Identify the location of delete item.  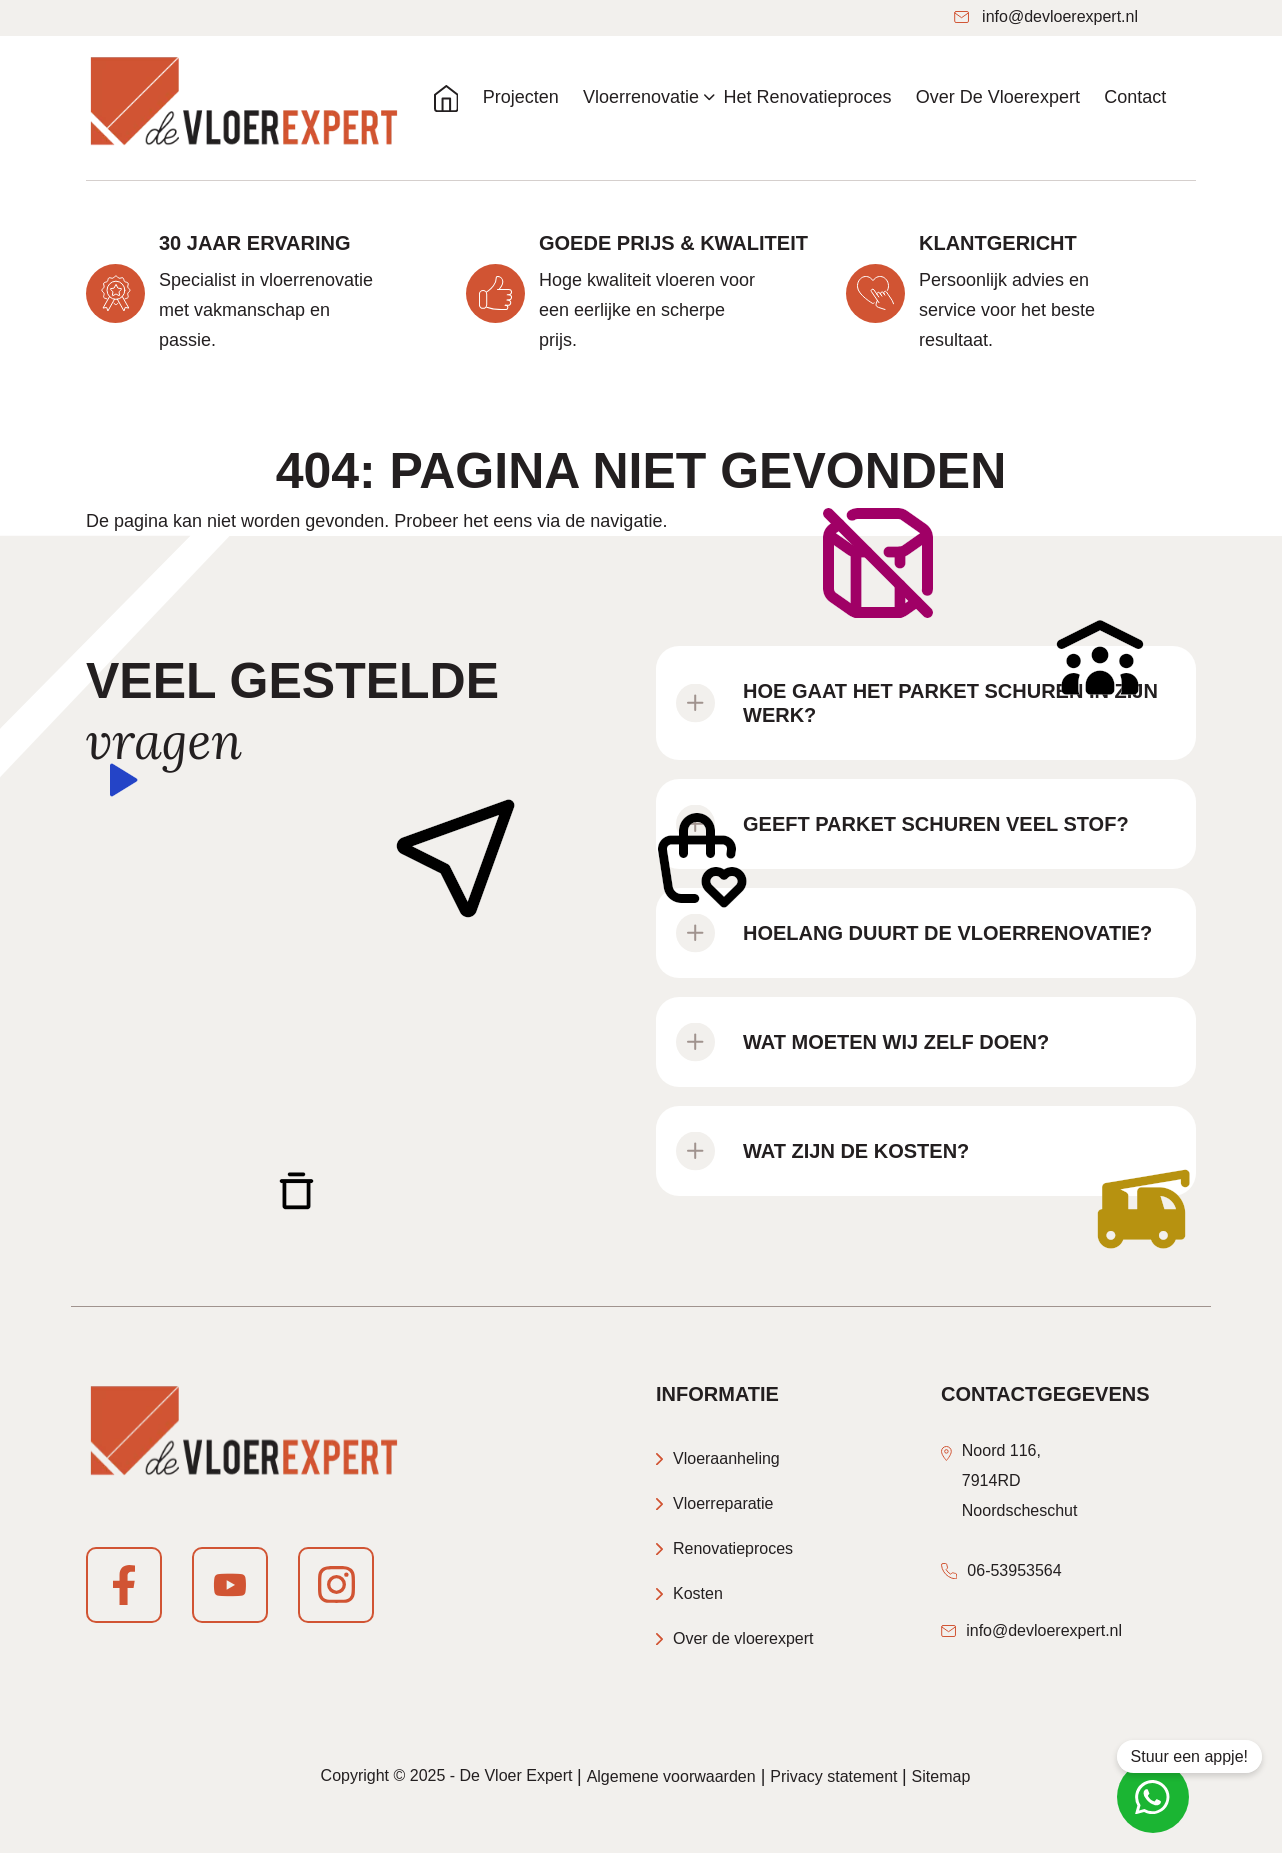
(296, 1192).